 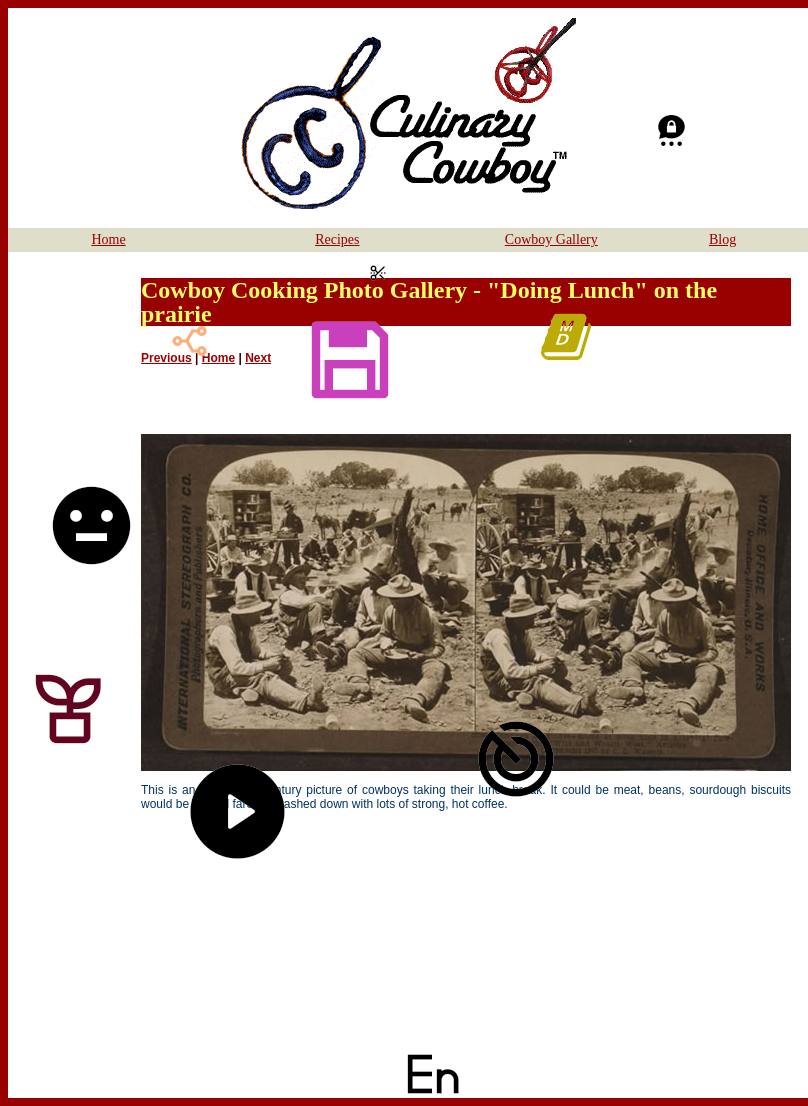 I want to click on indicates neutral feedback or rating, so click(x=91, y=525).